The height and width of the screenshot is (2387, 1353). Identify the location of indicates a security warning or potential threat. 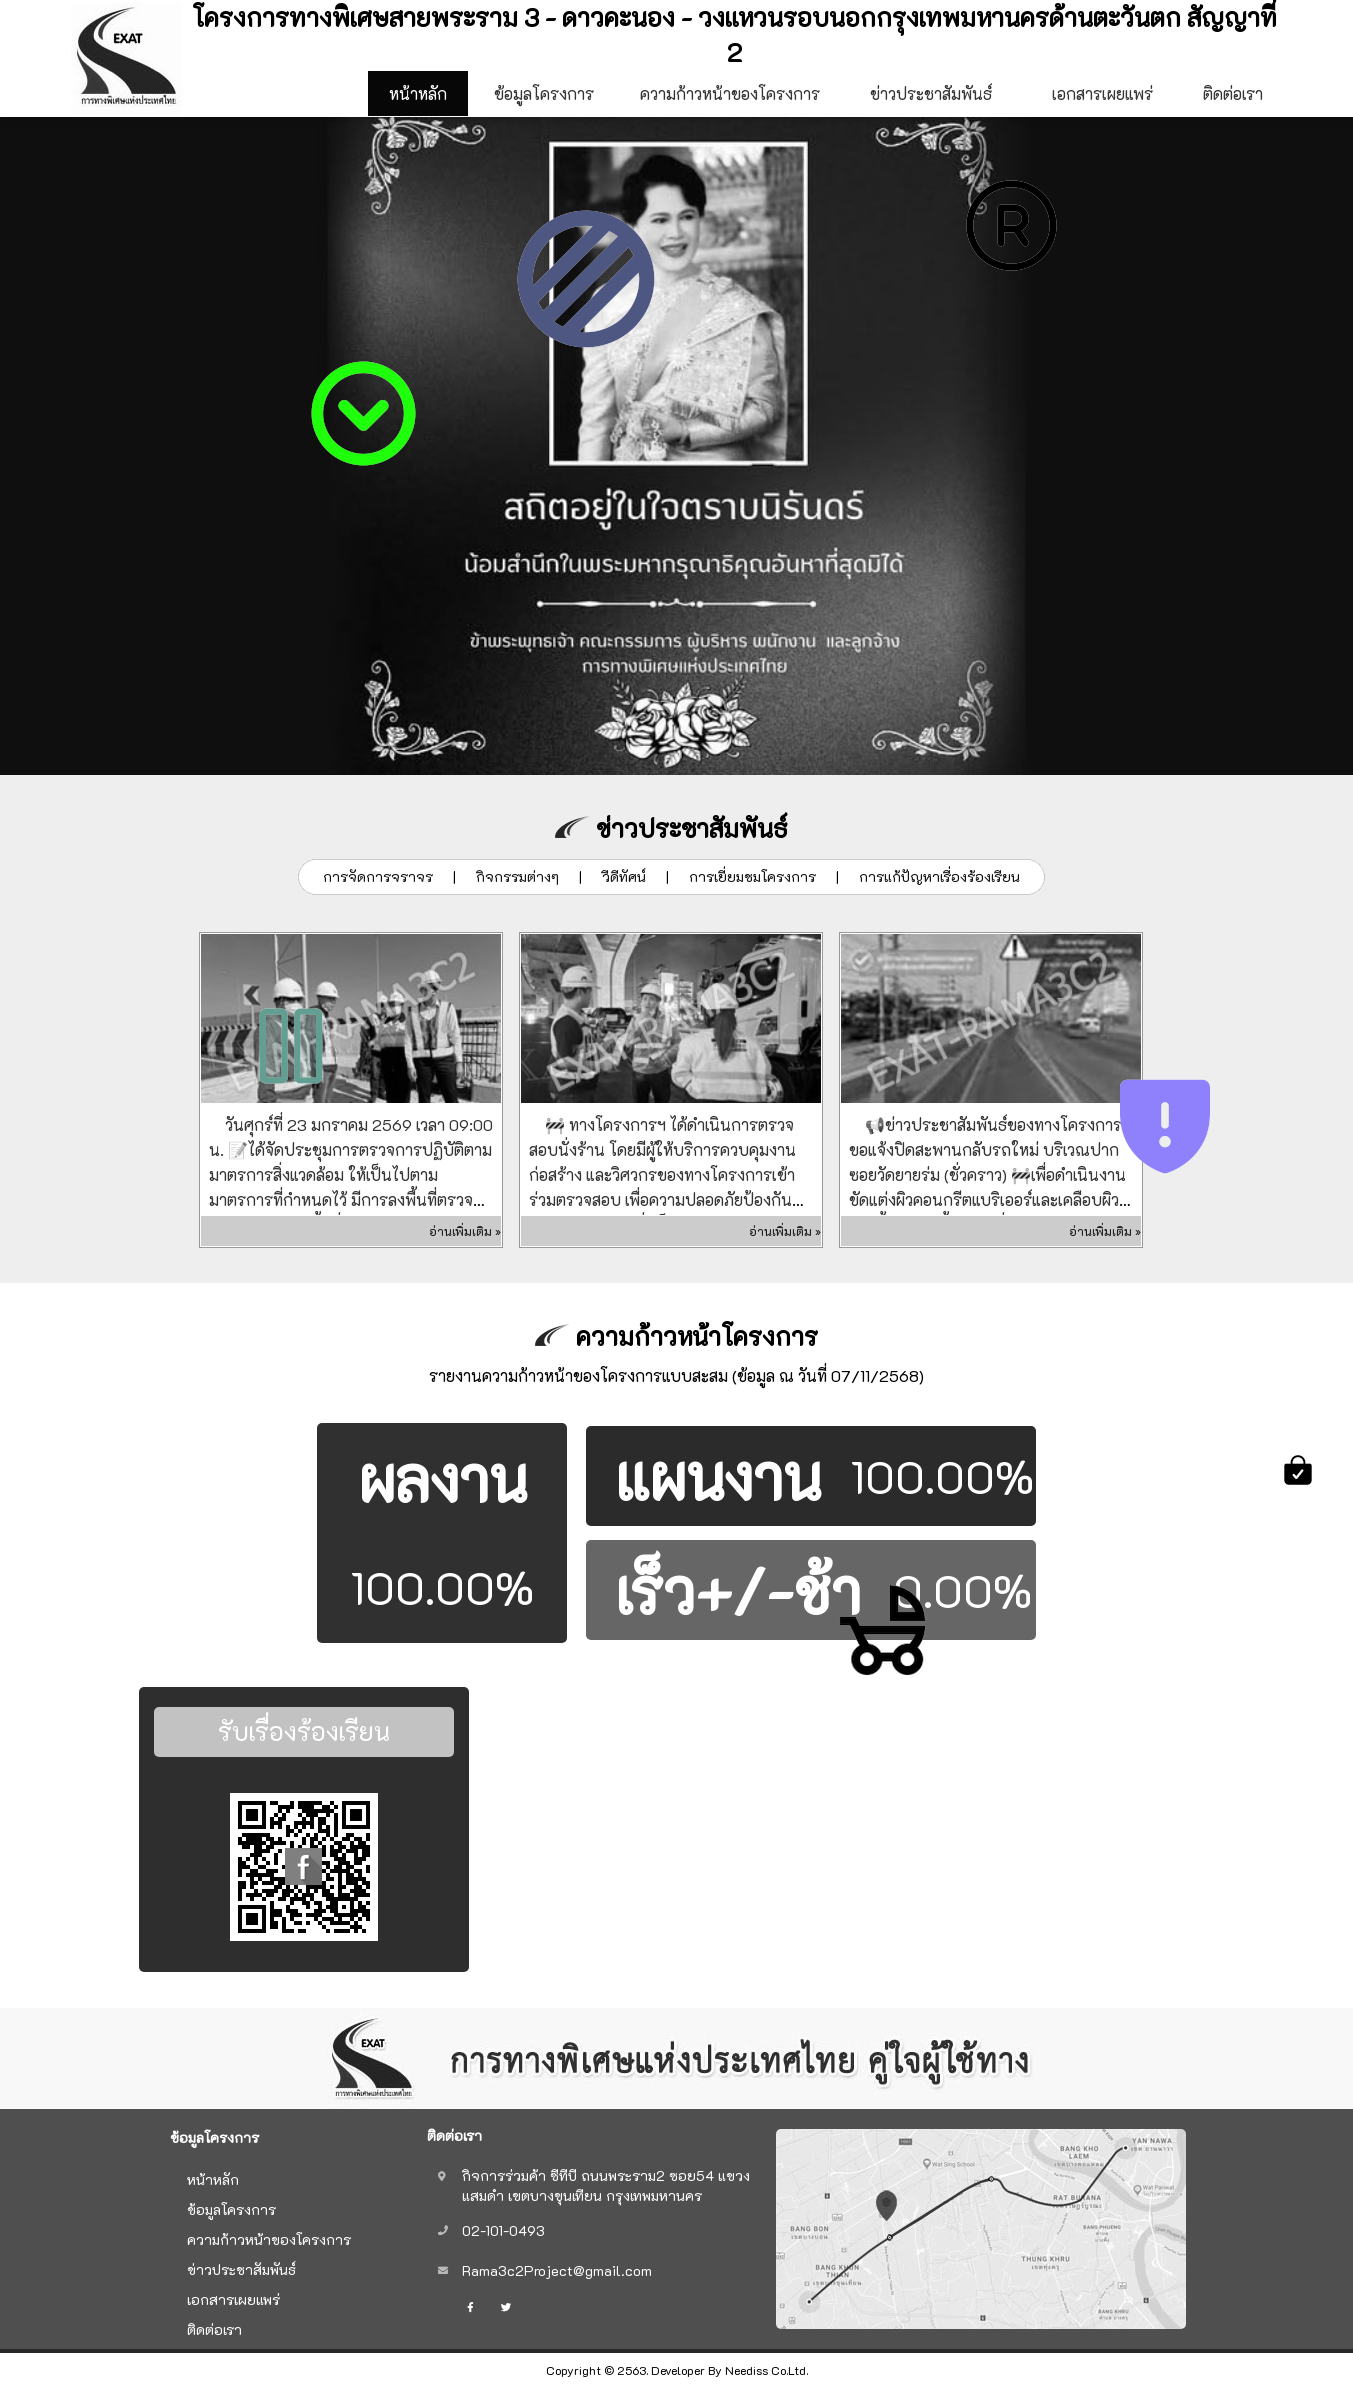
(1165, 1121).